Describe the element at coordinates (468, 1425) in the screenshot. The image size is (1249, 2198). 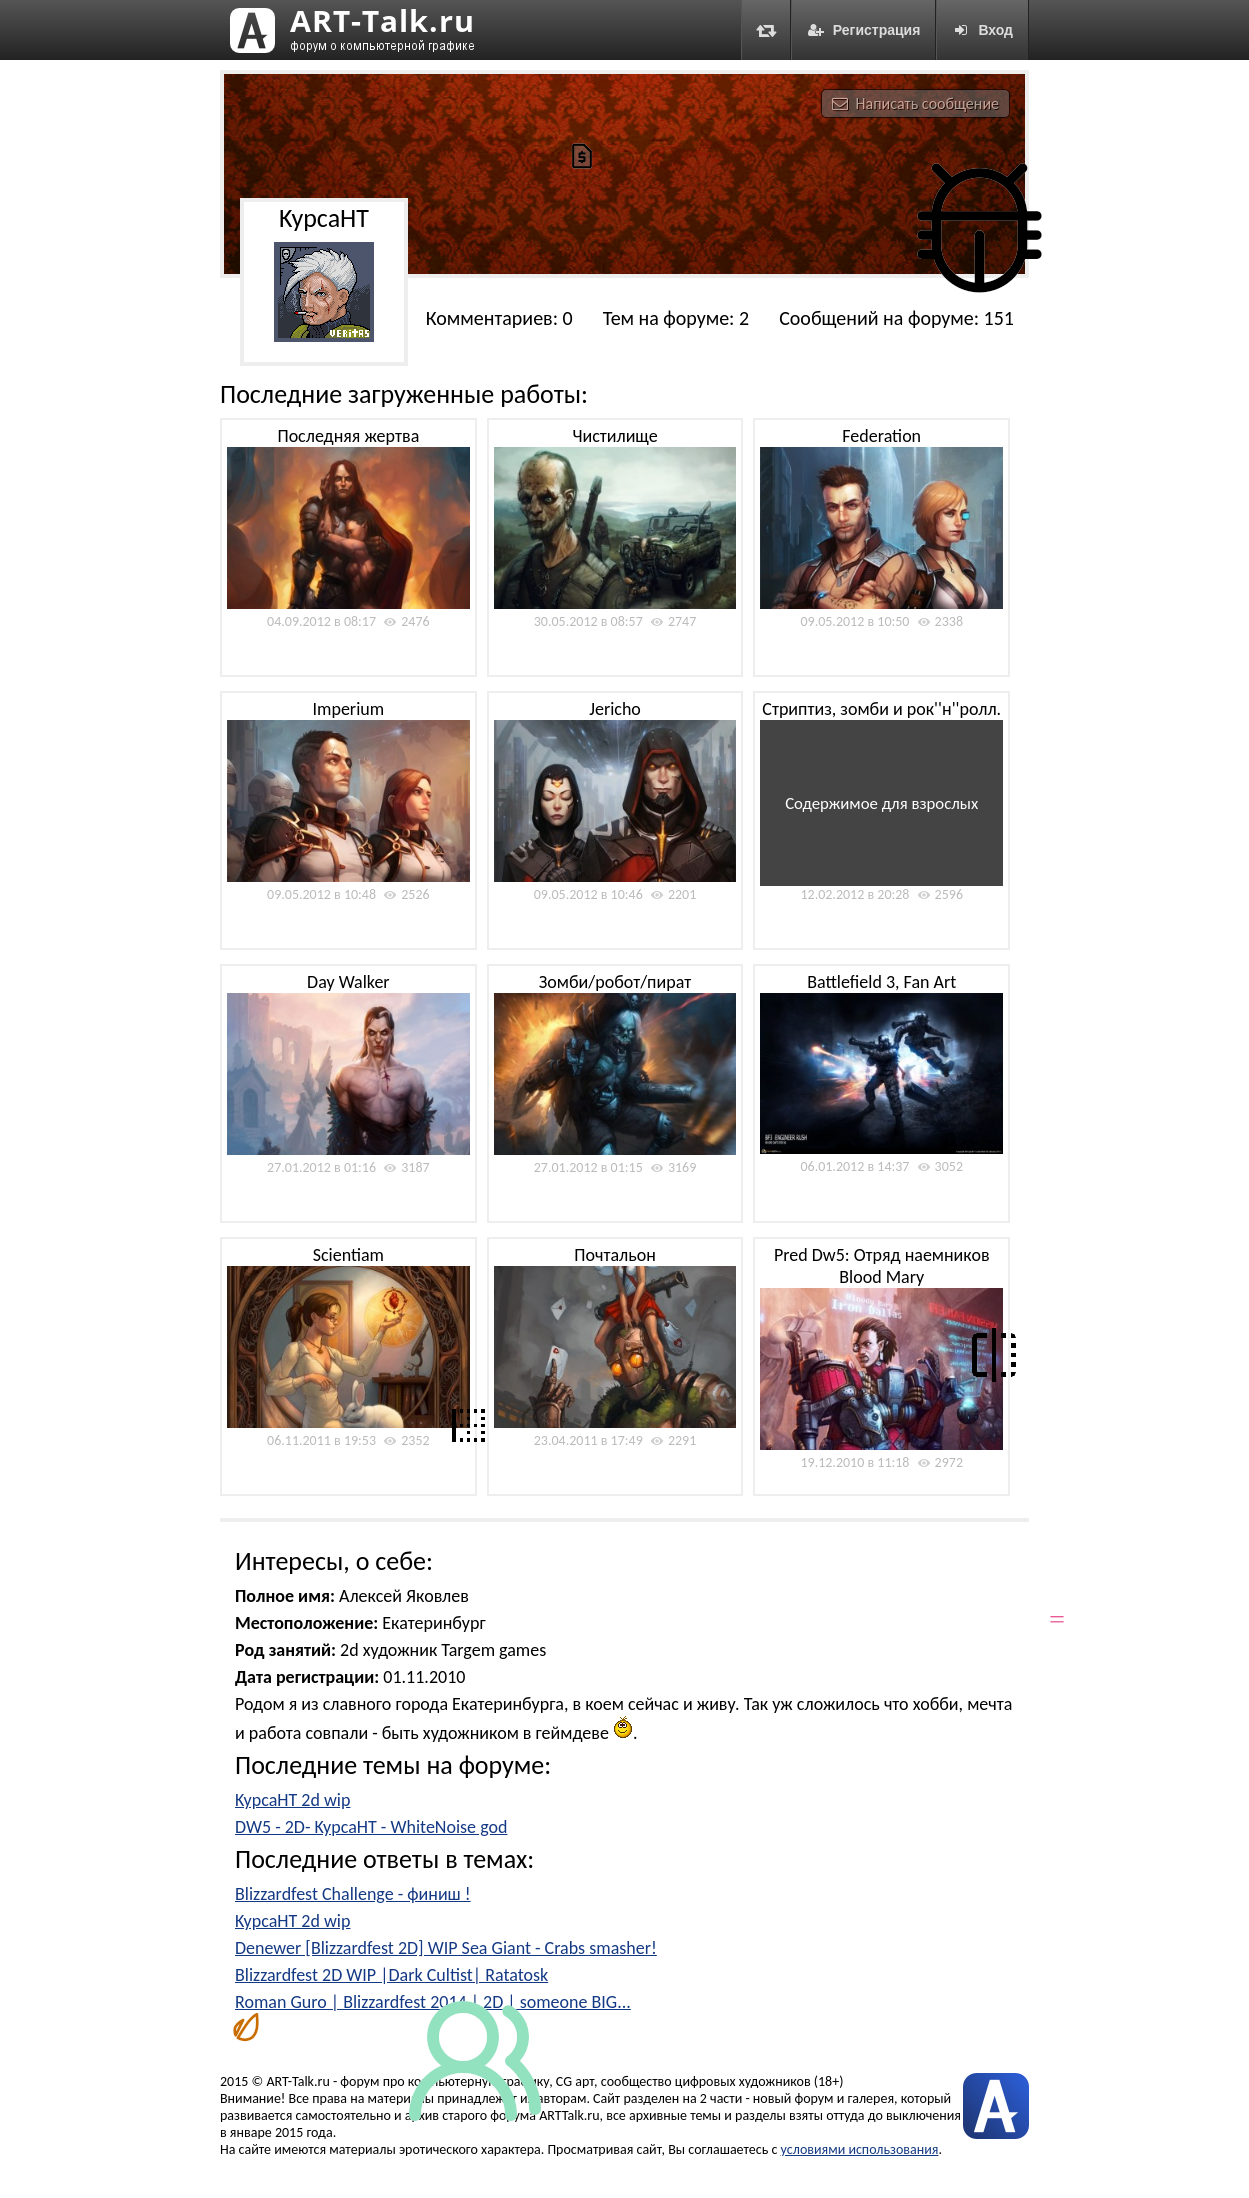
I see `apply border to left edge of cell or element` at that location.